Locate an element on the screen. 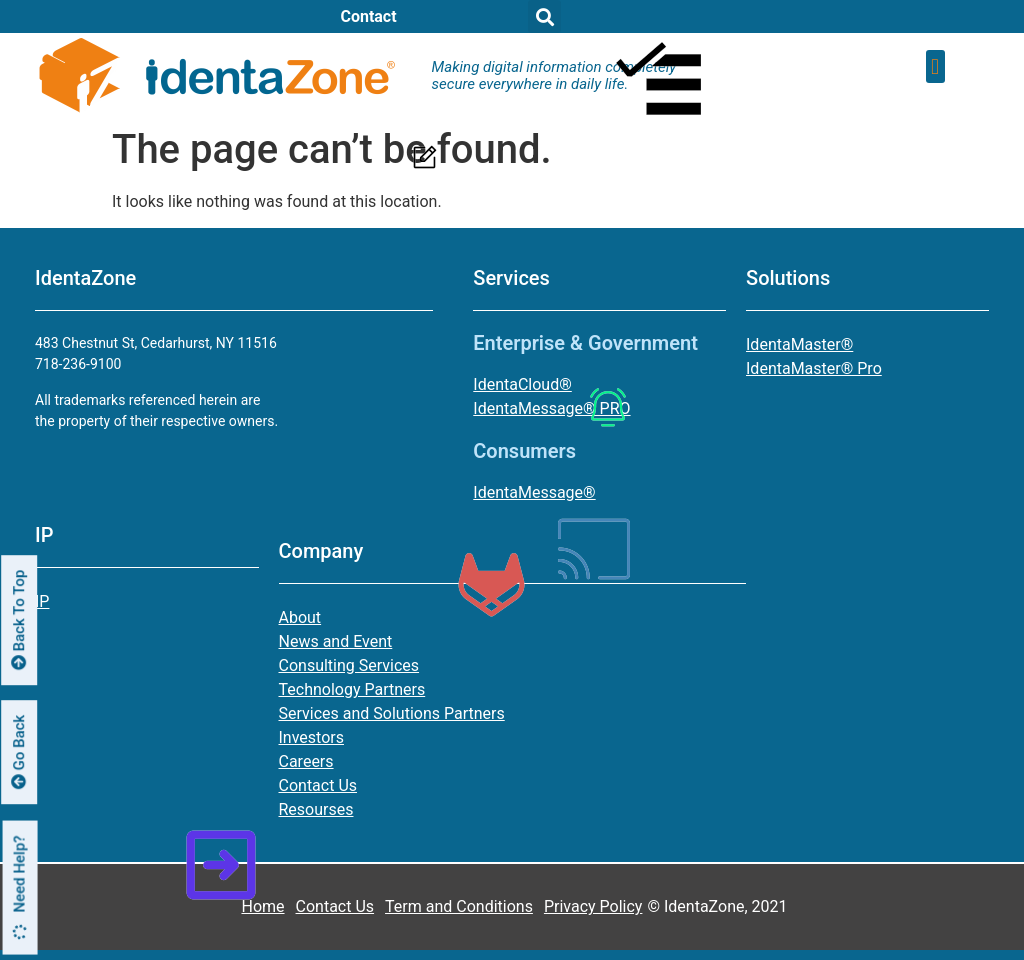 The width and height of the screenshot is (1024, 960). cast your screen to another device is located at coordinates (594, 549).